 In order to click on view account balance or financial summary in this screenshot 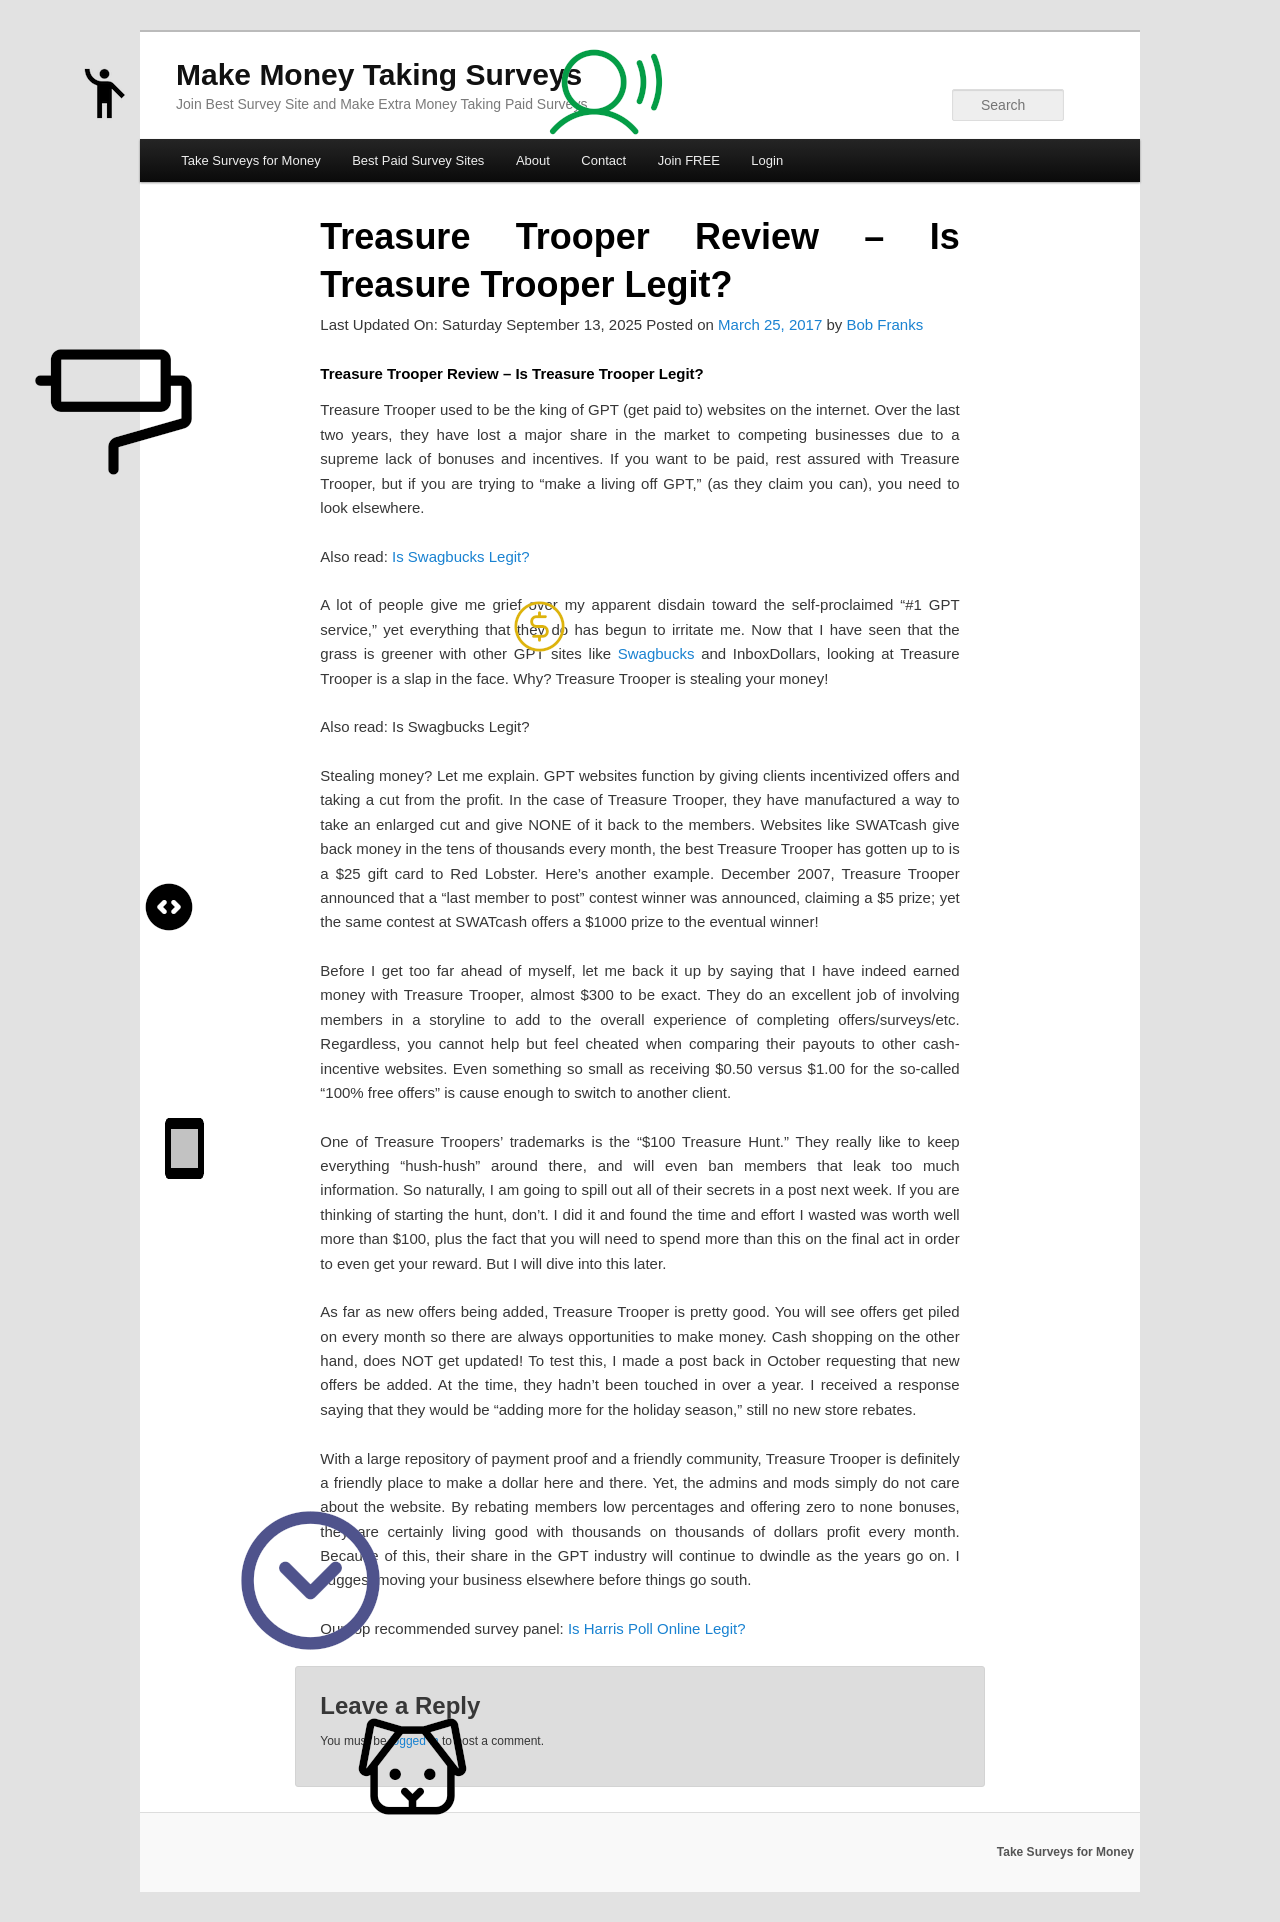, I will do `click(539, 626)`.